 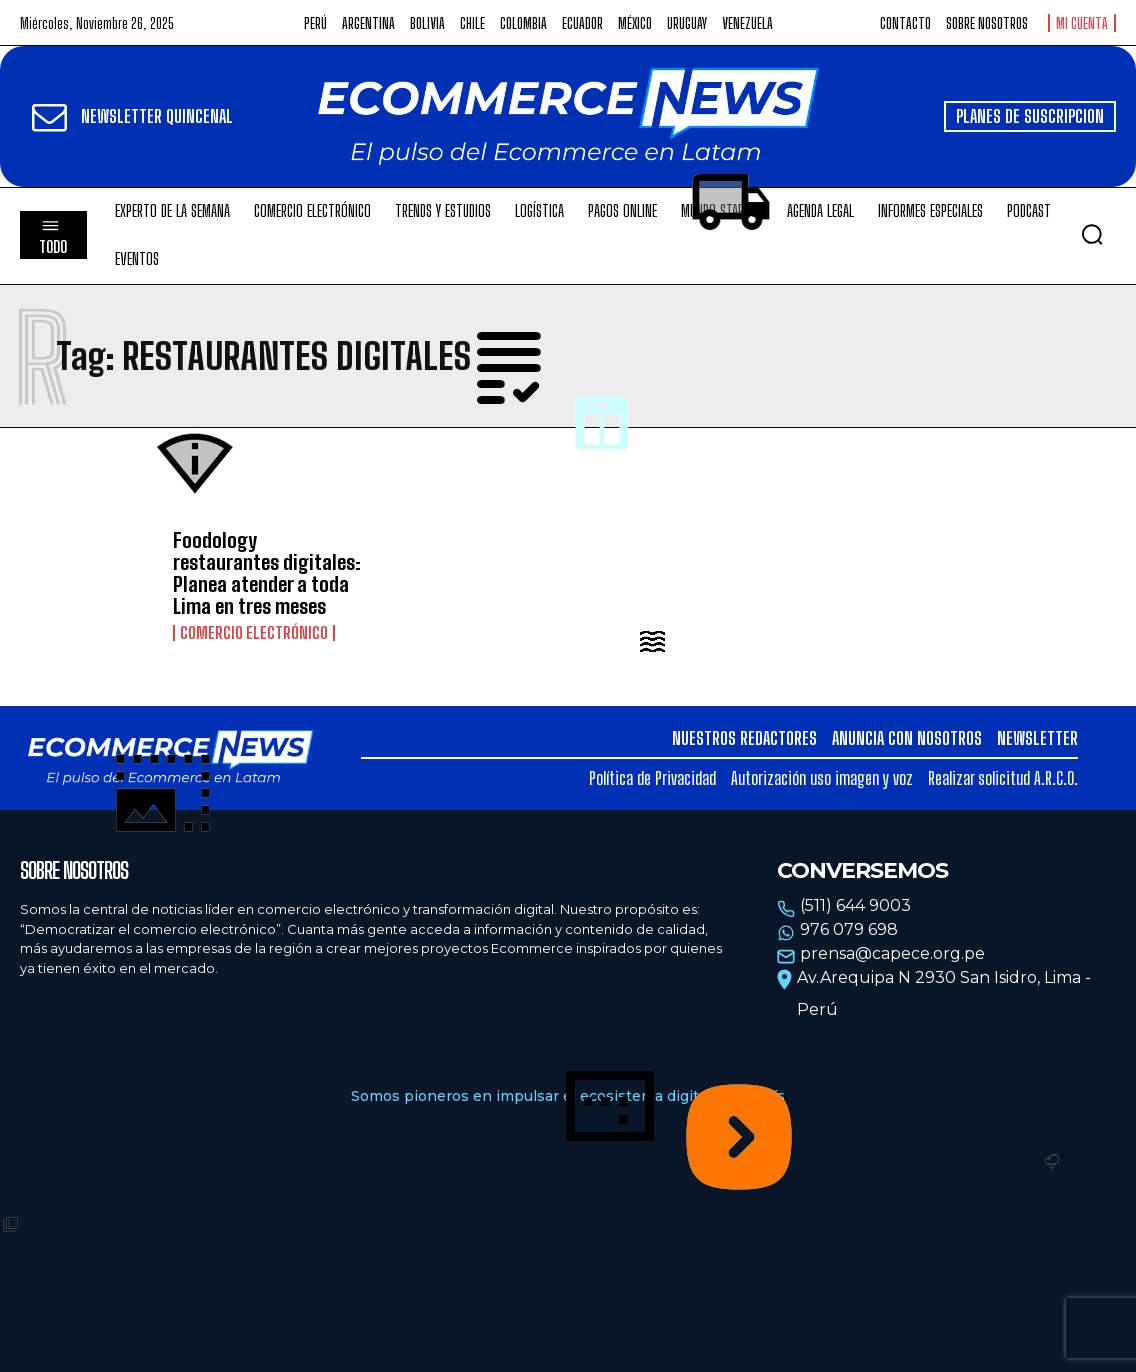 I want to click on view grading or assessment results, so click(x=509, y=368).